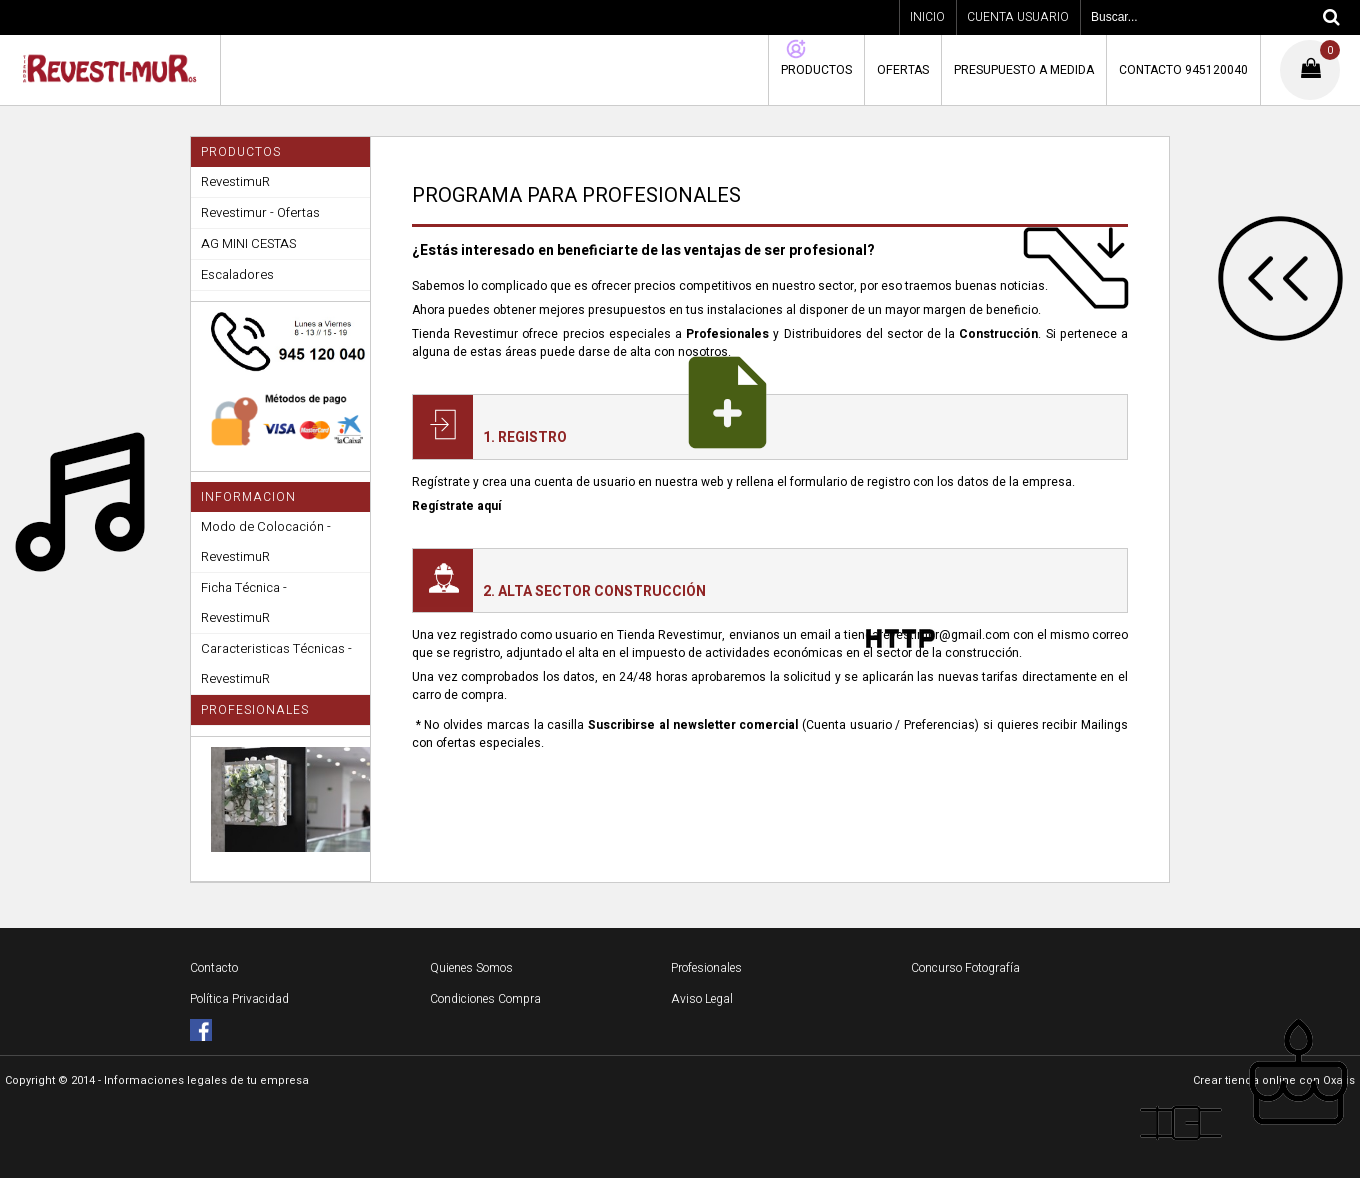 This screenshot has width=1360, height=1178. What do you see at coordinates (87, 504) in the screenshot?
I see `access music library or audio files` at bounding box center [87, 504].